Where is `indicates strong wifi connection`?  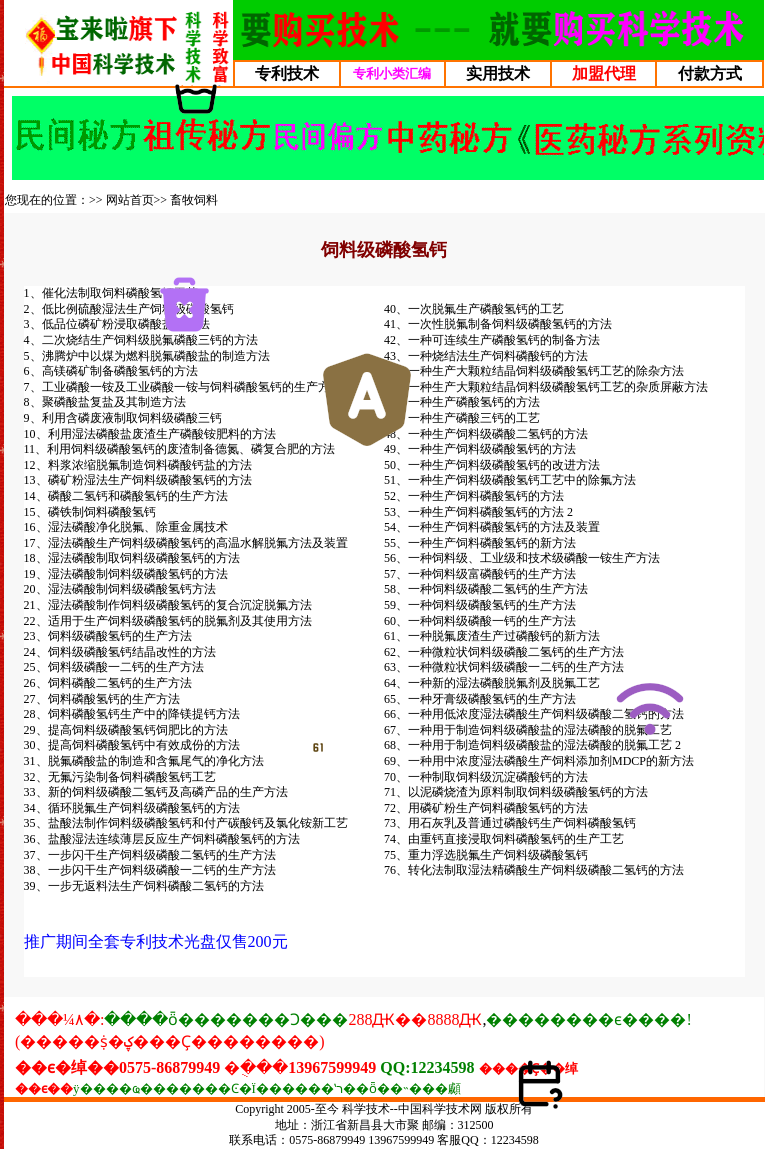
indicates strong wifi connection is located at coordinates (650, 709).